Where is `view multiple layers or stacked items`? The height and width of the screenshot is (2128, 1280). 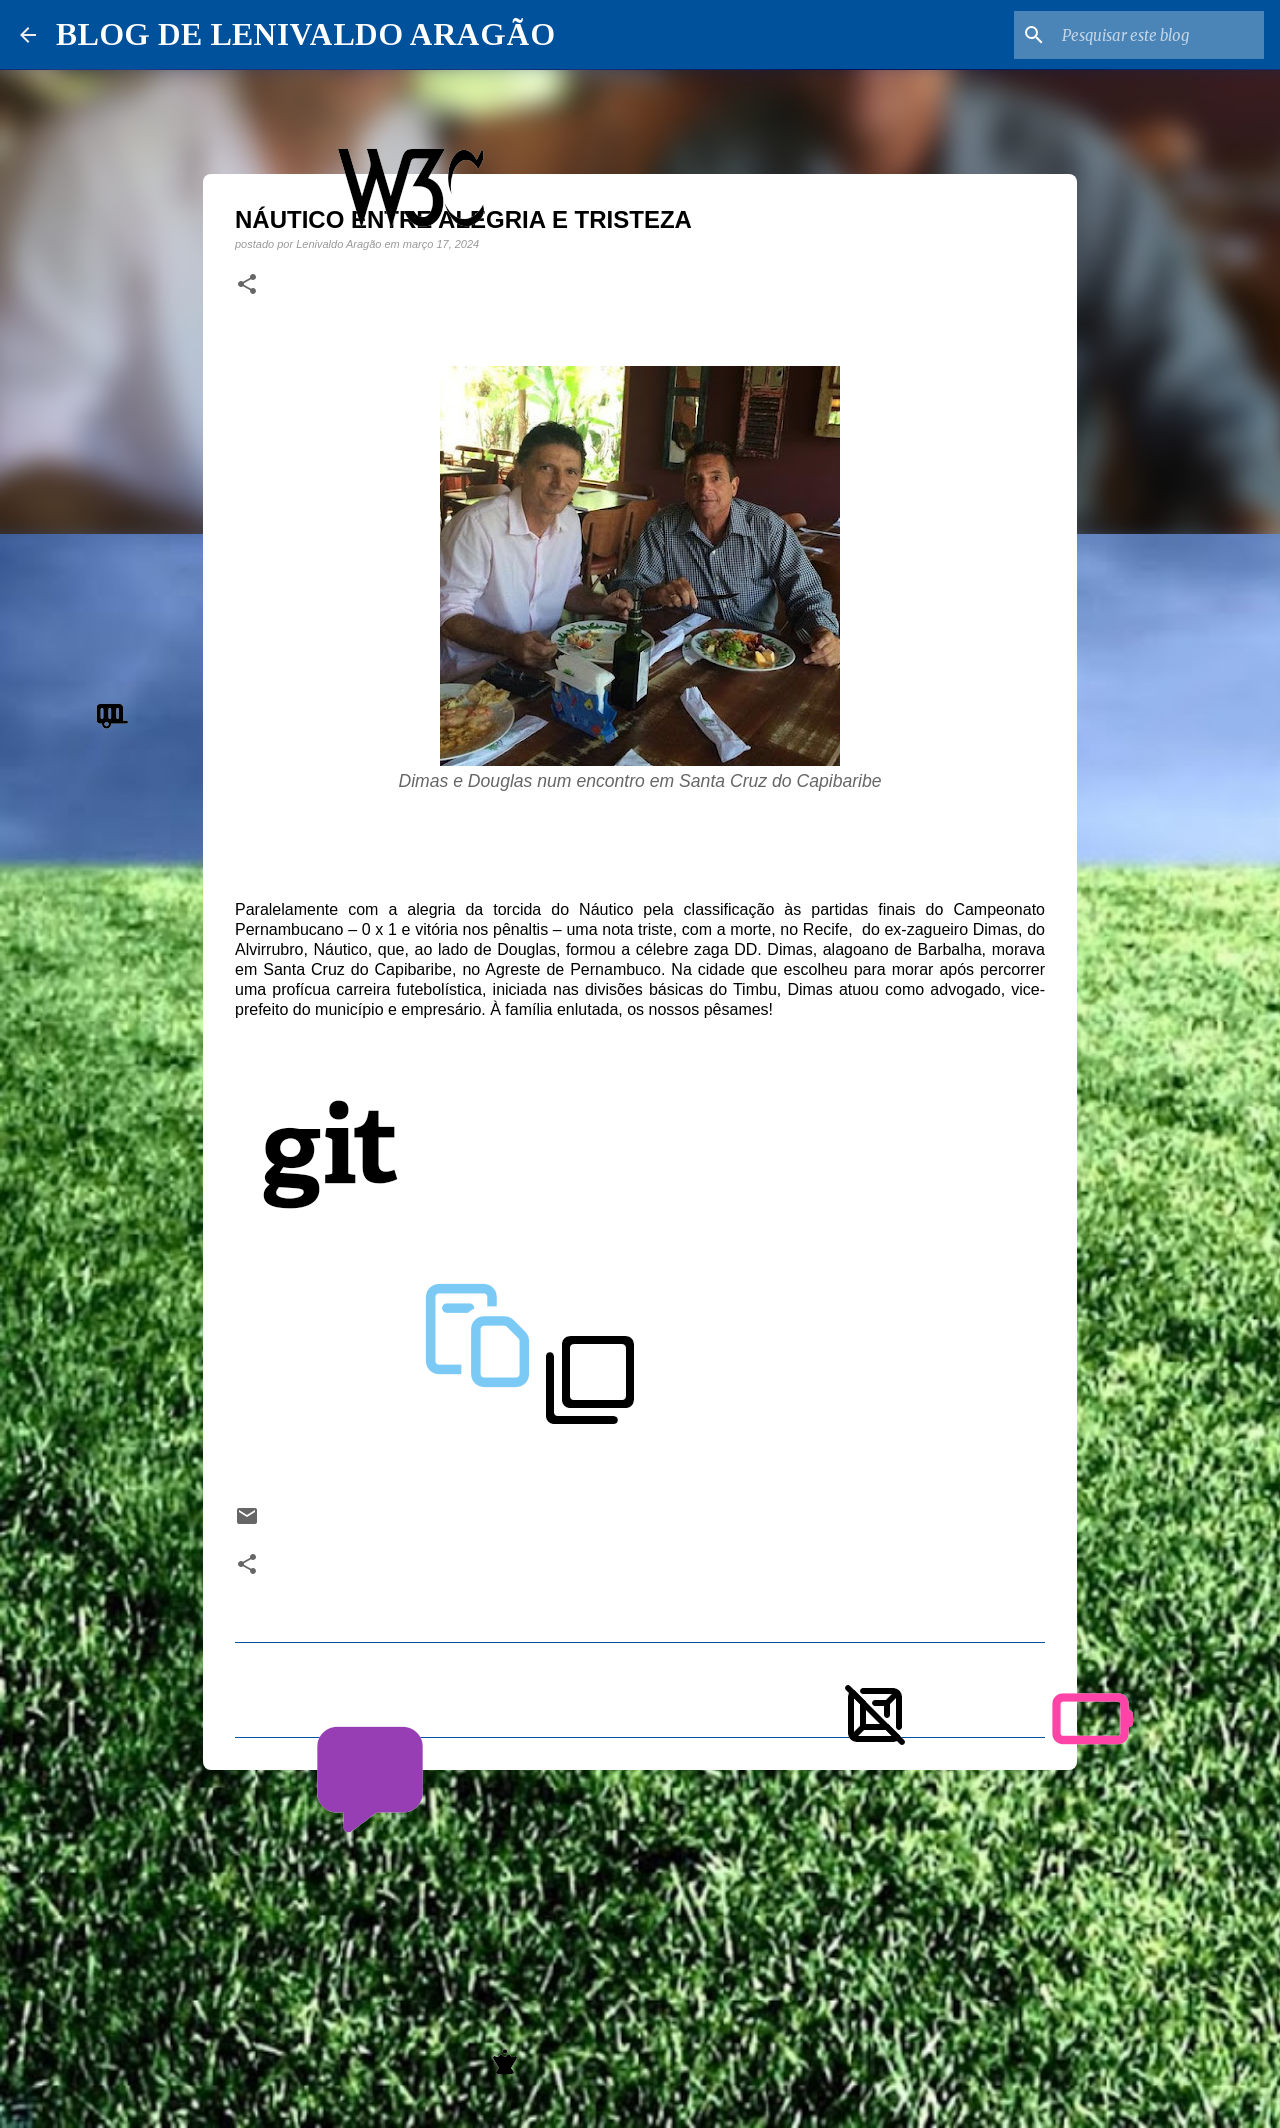
view multiple layers or stacked items is located at coordinates (590, 1380).